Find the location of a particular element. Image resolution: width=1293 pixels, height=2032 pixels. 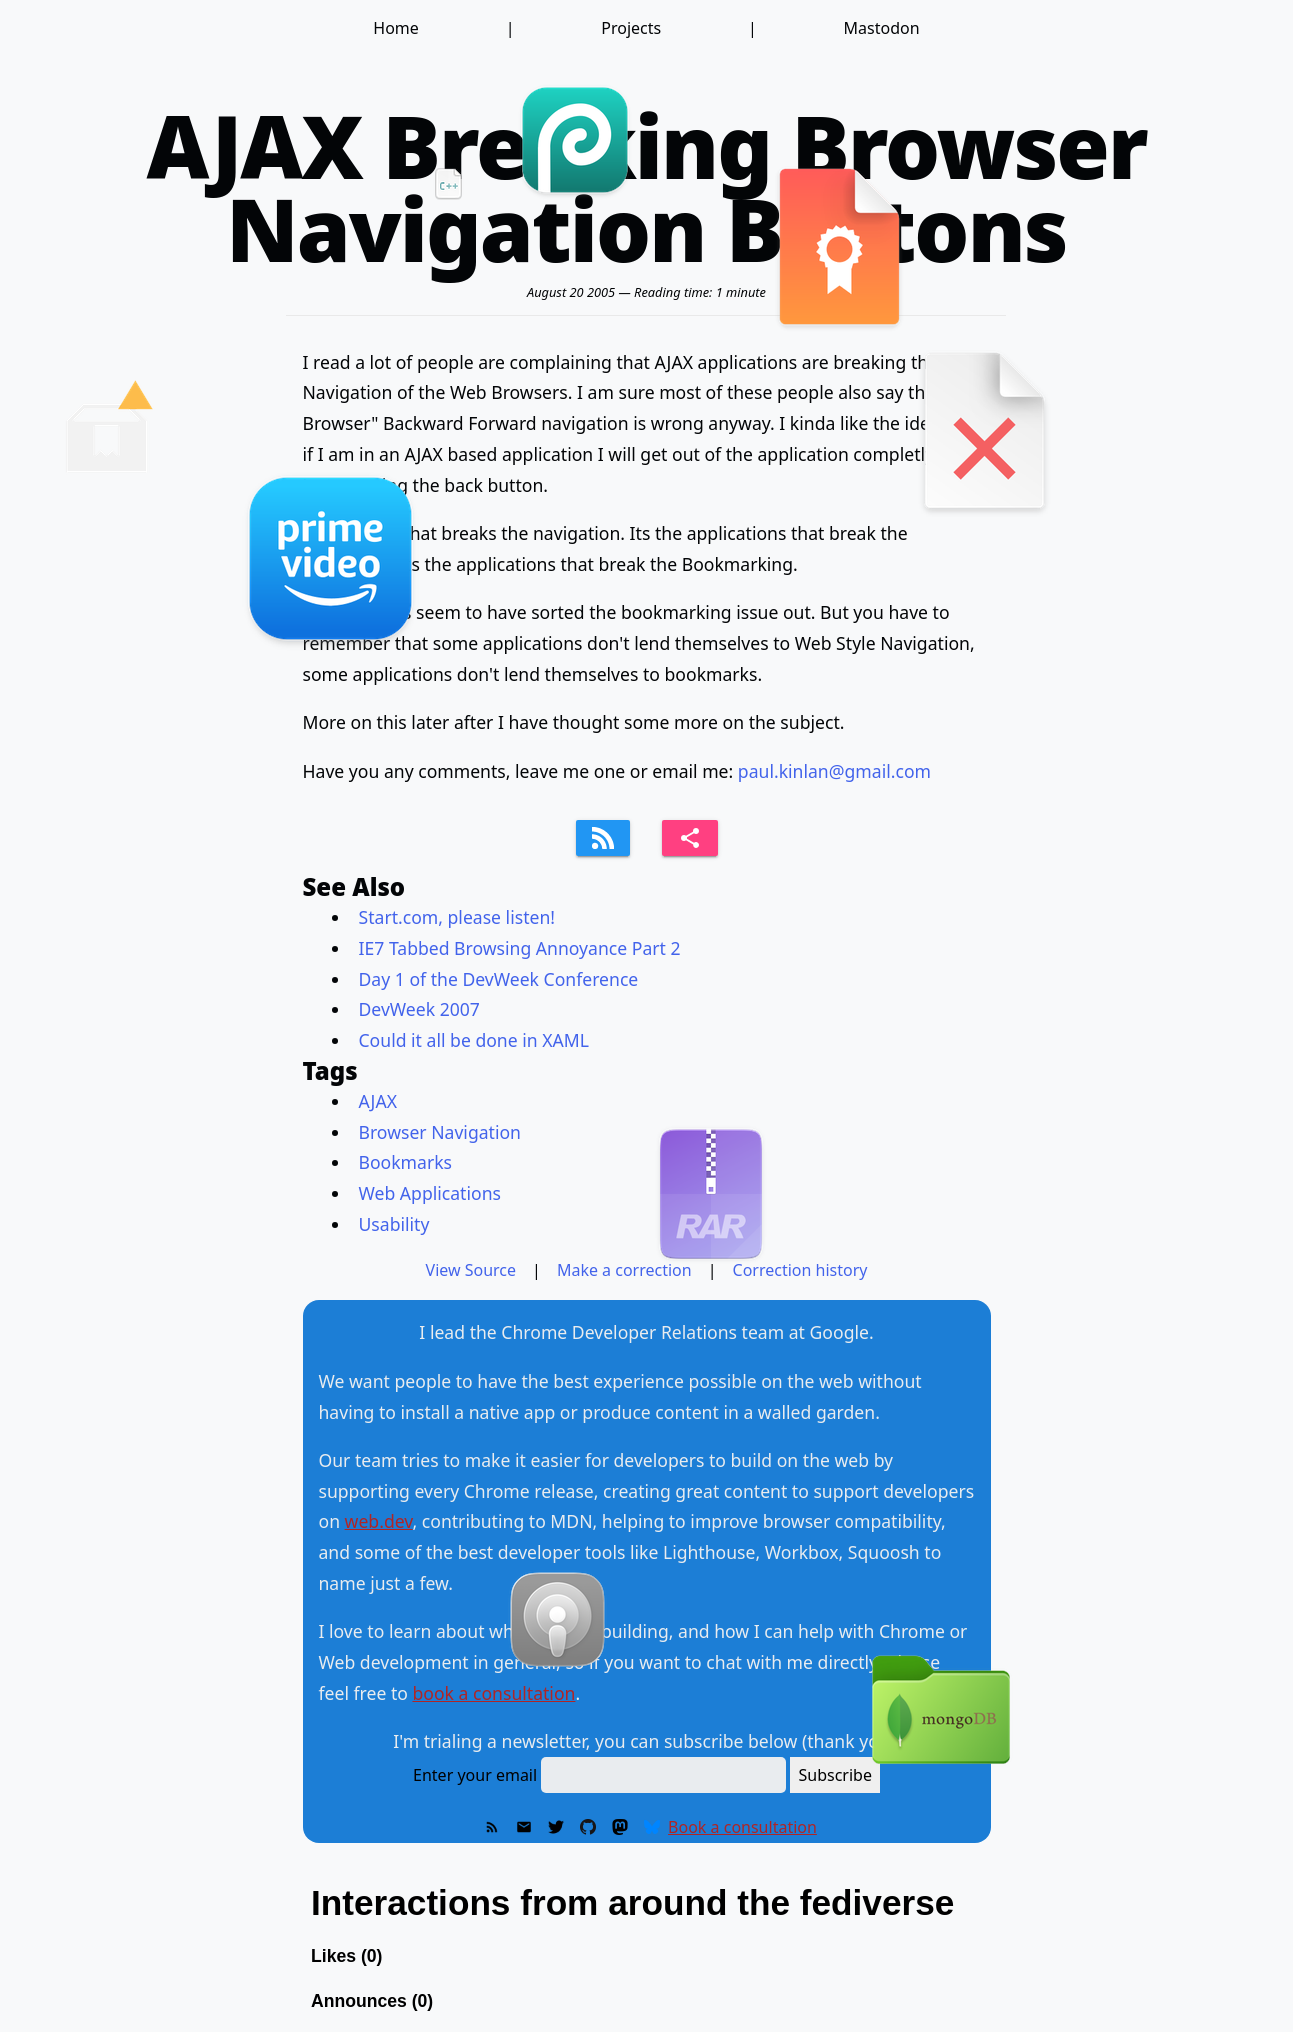

open the Podcasts app is located at coordinates (557, 1619).